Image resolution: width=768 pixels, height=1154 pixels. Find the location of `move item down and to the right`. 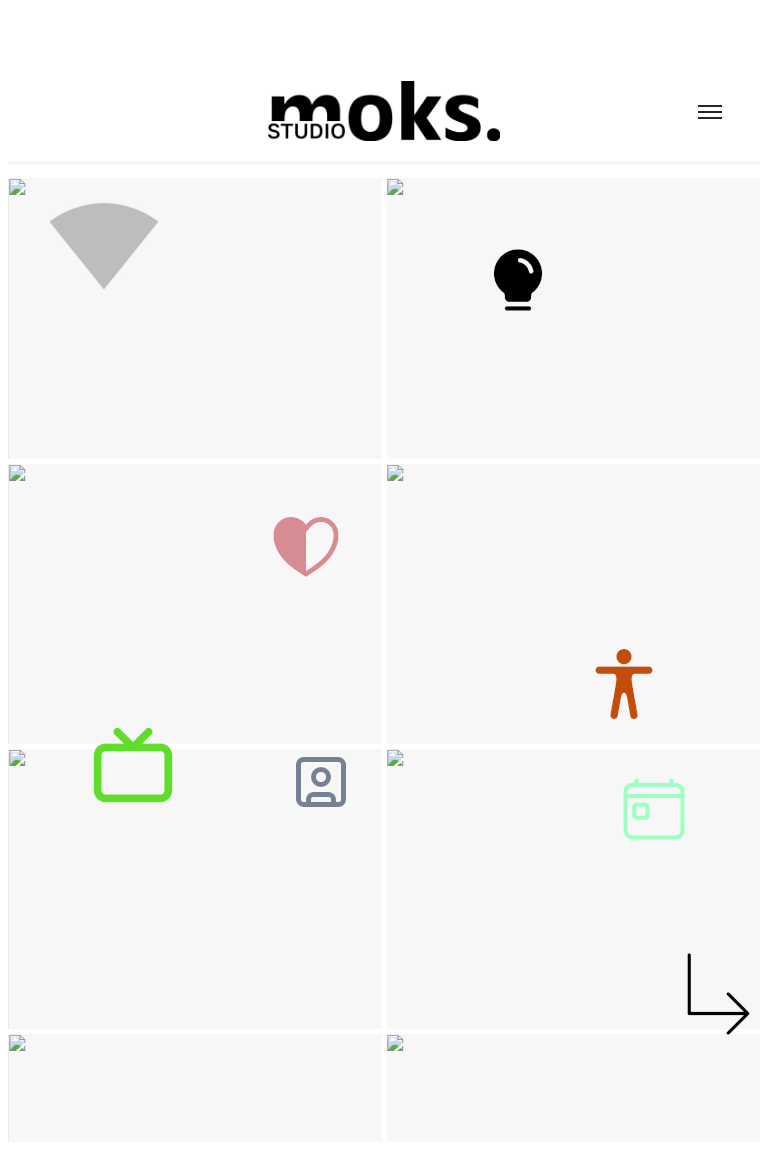

move item down and to the right is located at coordinates (712, 994).